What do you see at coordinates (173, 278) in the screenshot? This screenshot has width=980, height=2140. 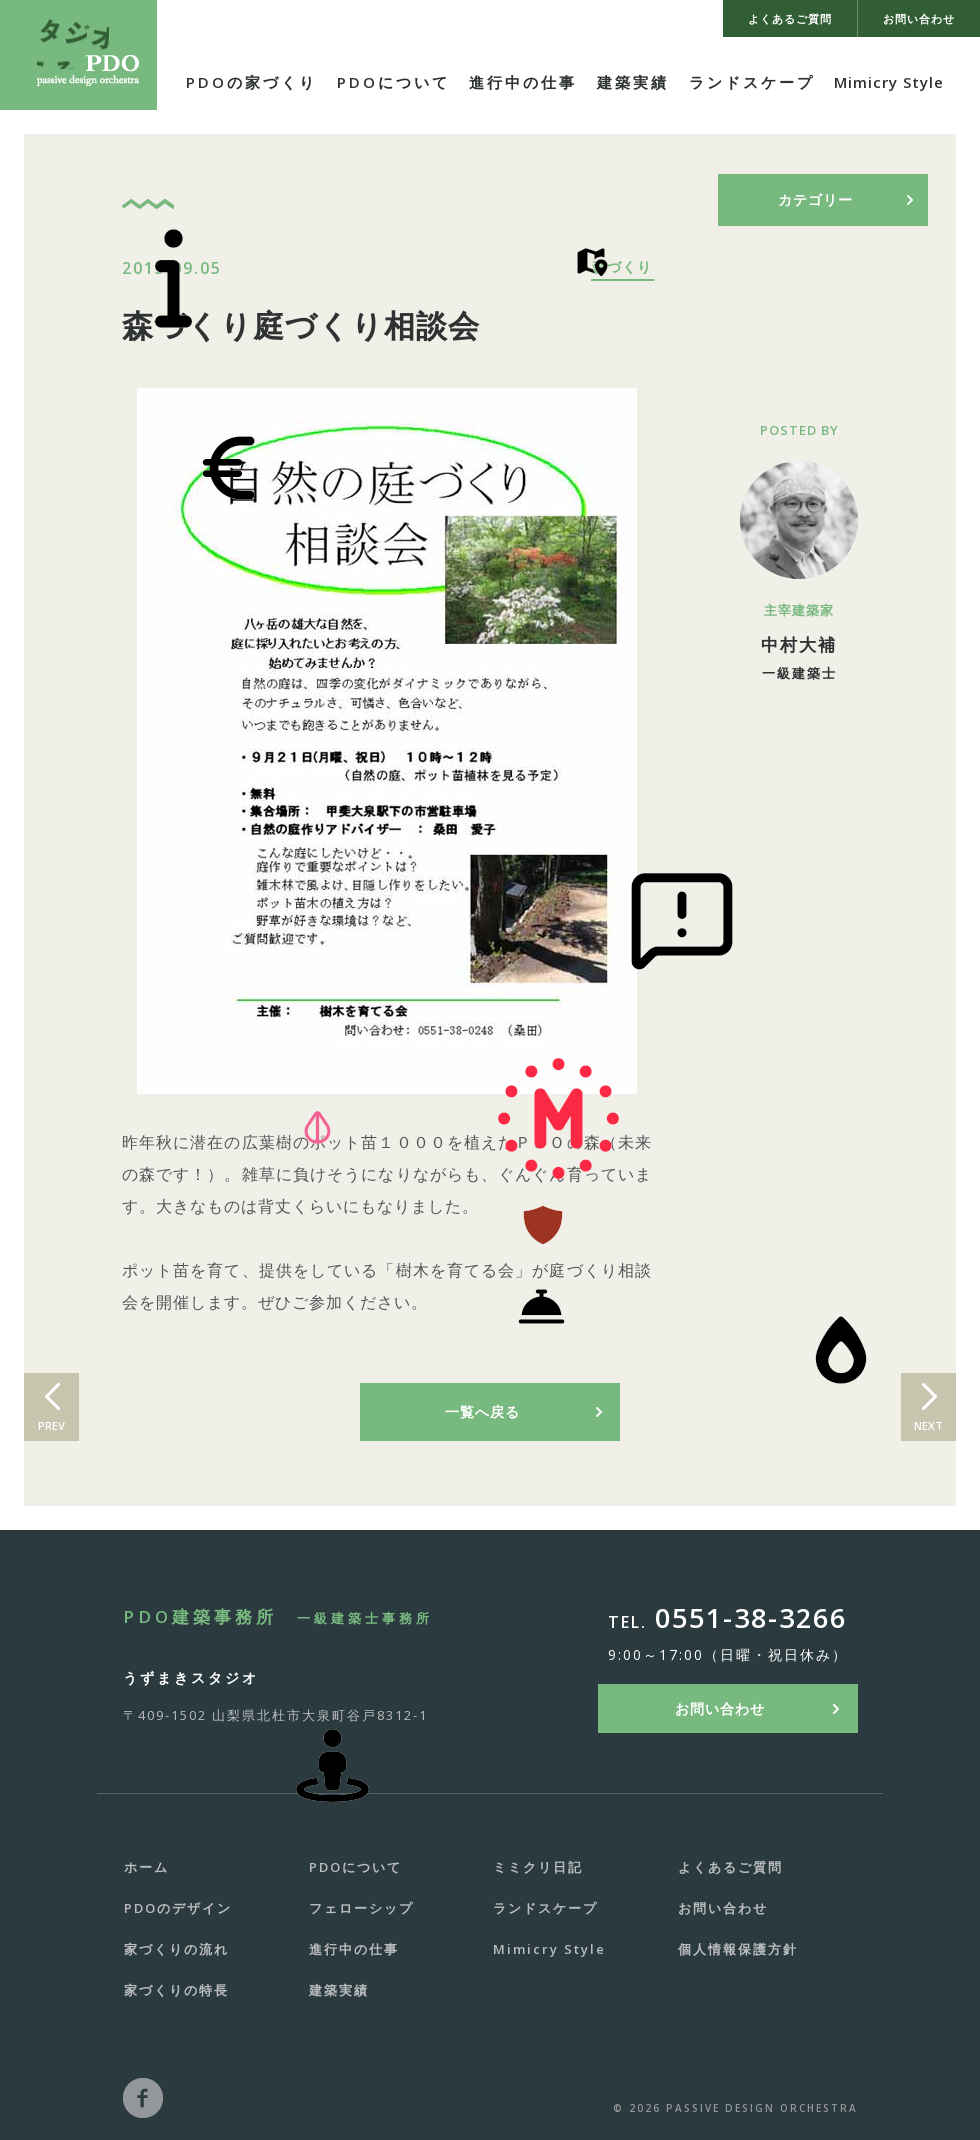 I see `view more information about this item` at bounding box center [173, 278].